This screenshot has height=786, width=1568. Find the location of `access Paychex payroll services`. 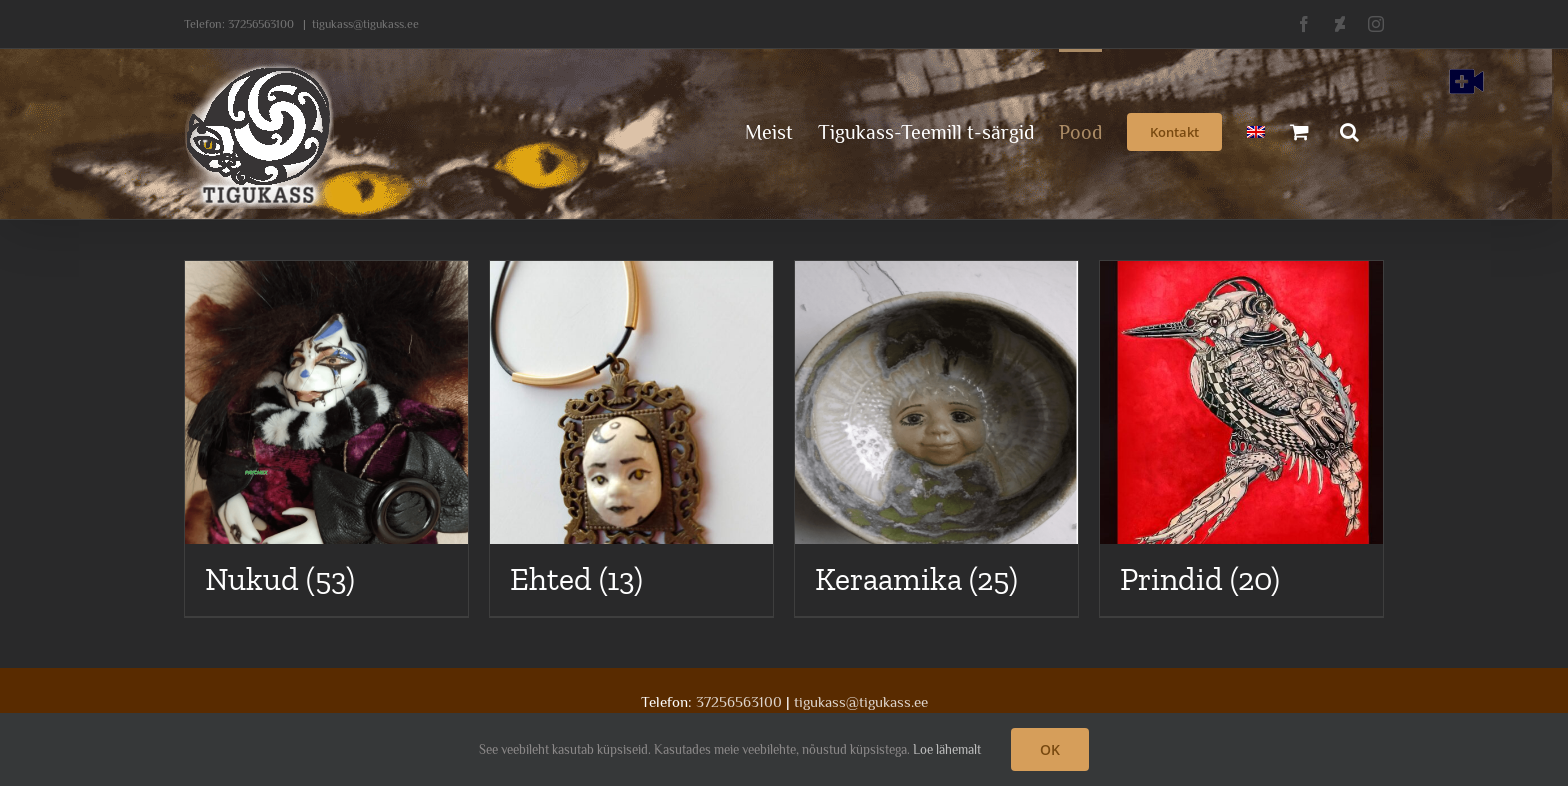

access Paychex payroll services is located at coordinates (256, 472).